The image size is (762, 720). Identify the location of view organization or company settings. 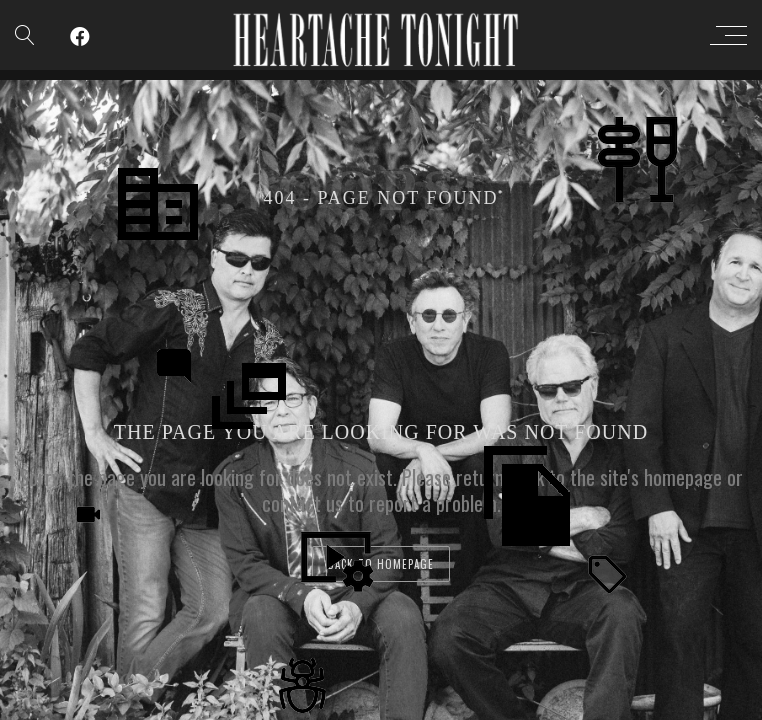
(158, 204).